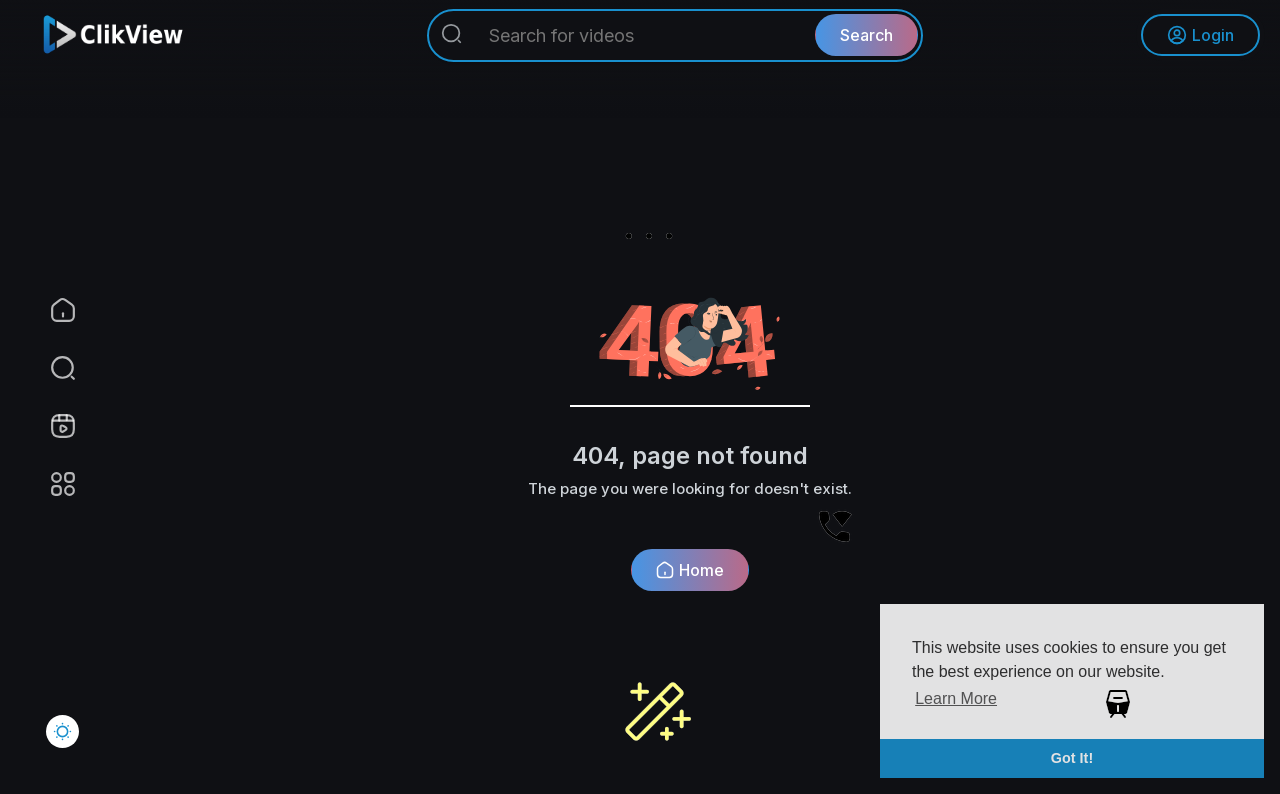  Describe the element at coordinates (654, 711) in the screenshot. I see `apply automatic enhancements or effects` at that location.